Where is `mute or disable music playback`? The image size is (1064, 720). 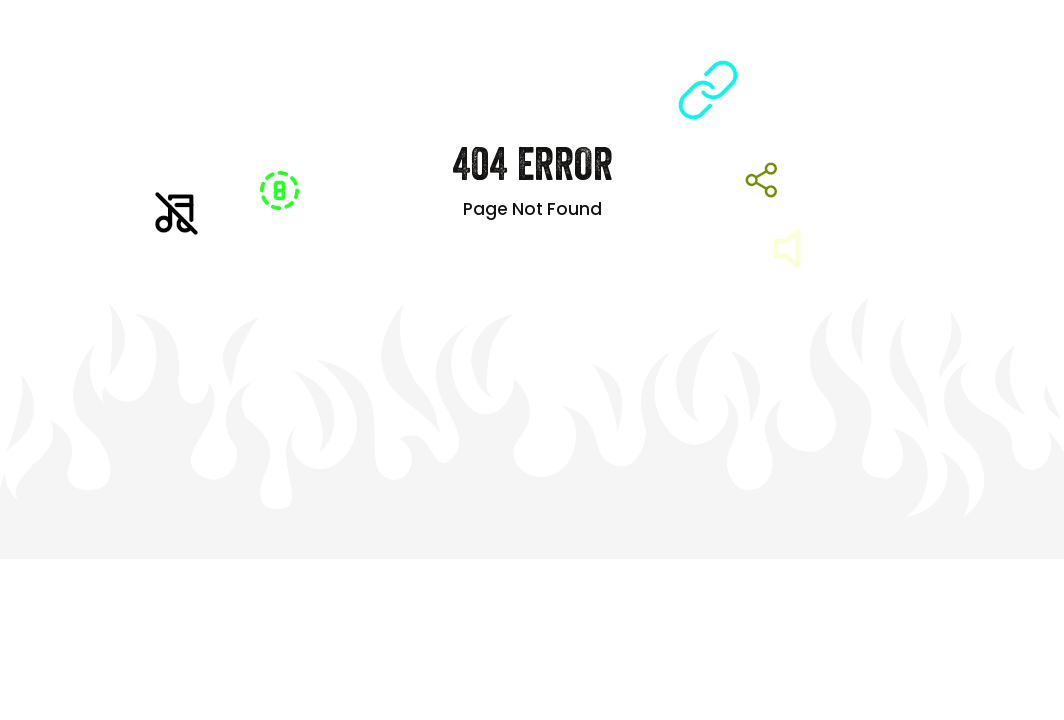
mute or disable music playback is located at coordinates (176, 213).